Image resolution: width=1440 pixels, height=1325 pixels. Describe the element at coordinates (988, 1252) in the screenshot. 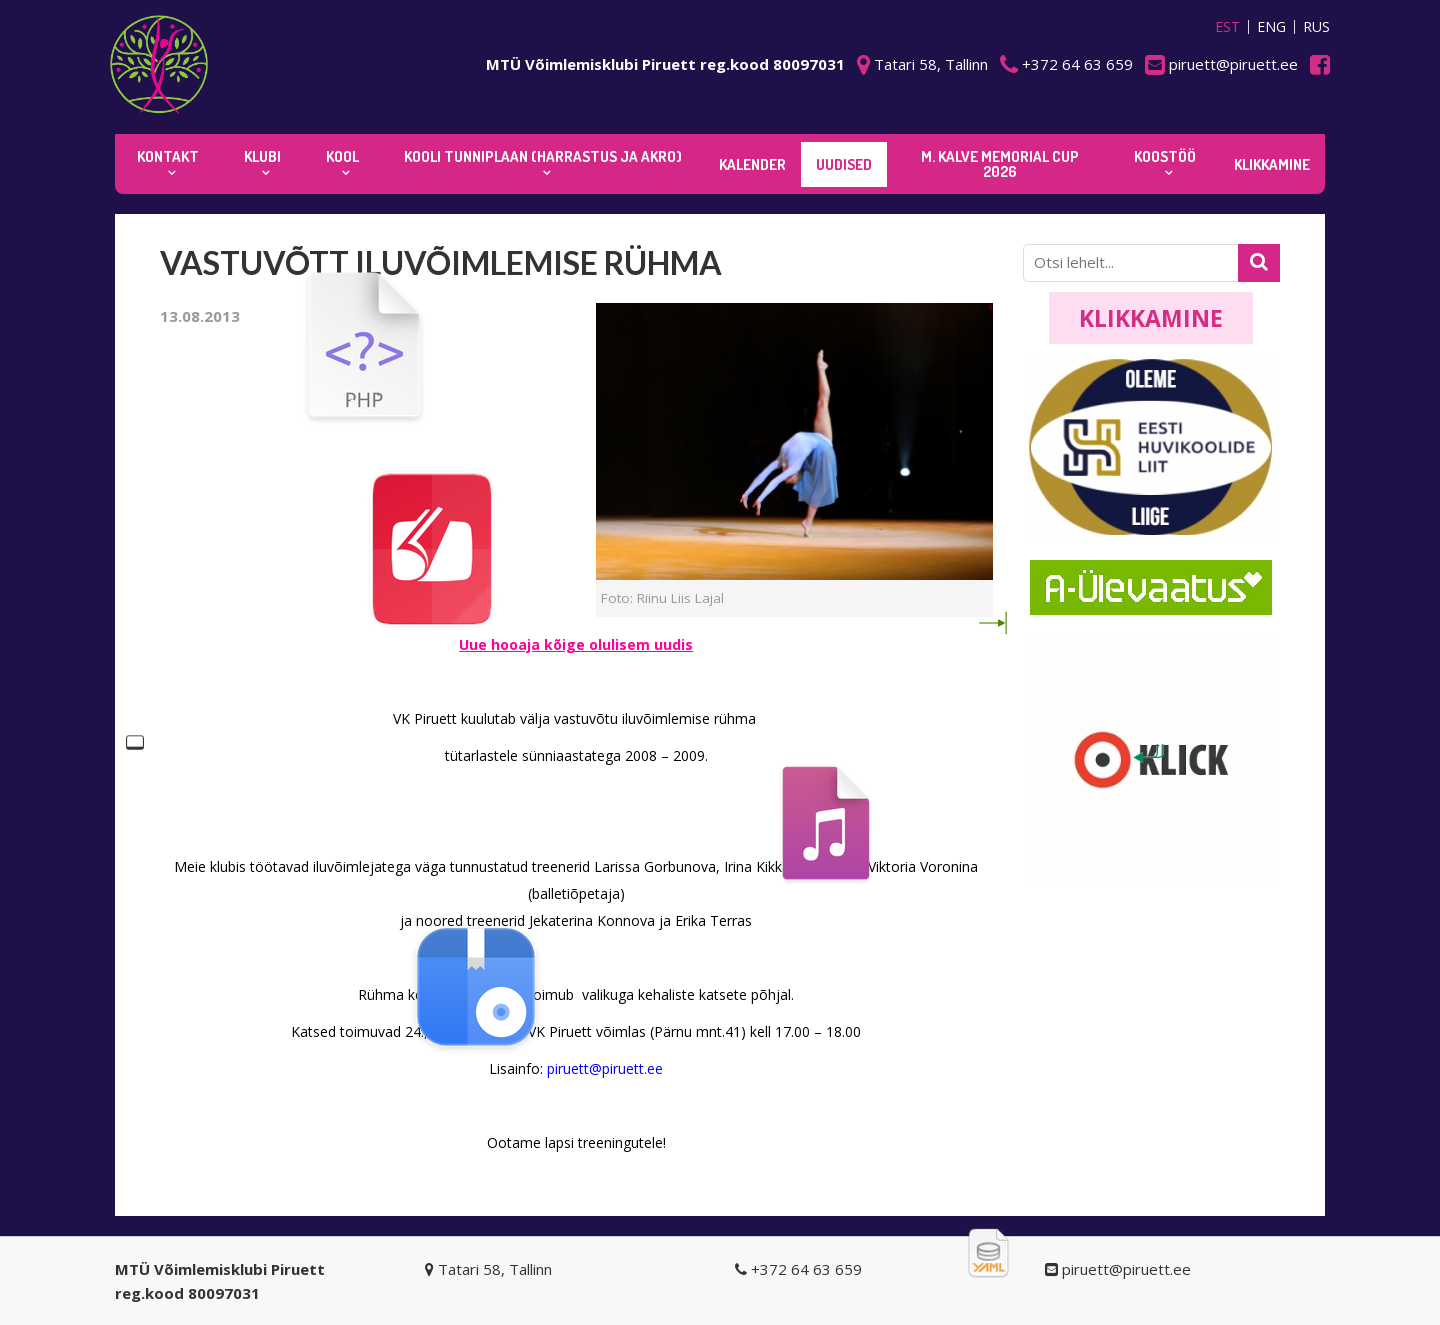

I see `a yaml configuration file` at that location.